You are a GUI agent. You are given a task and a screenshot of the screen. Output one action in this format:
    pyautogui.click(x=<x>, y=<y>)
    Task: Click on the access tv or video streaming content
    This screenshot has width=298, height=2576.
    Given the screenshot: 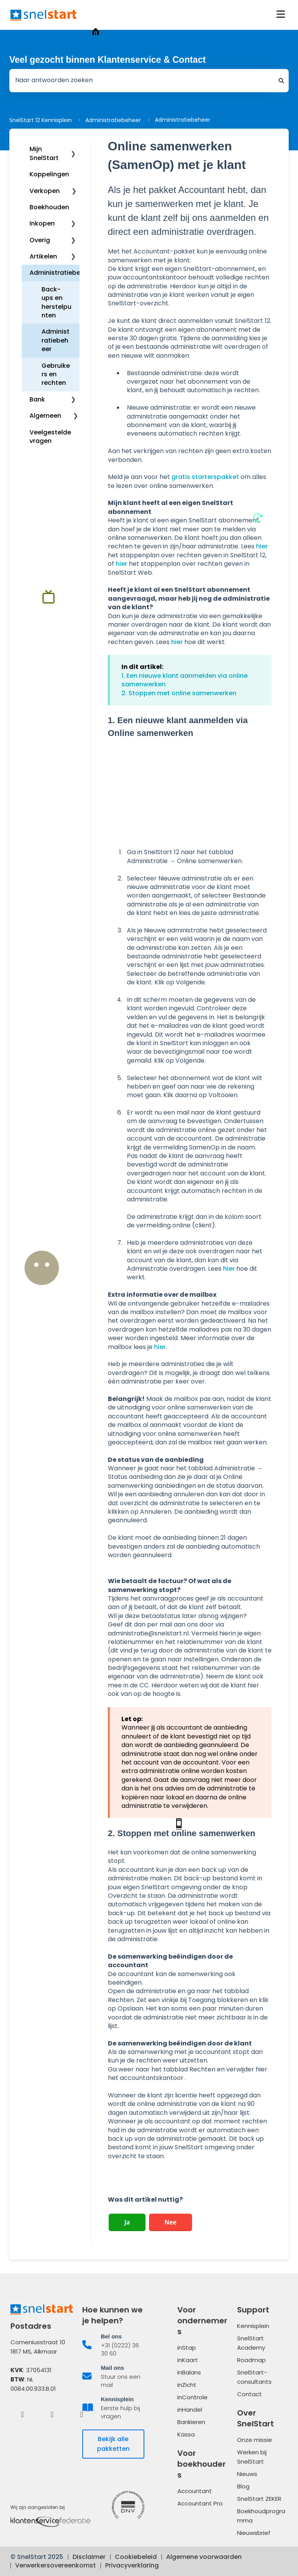 What is the action you would take?
    pyautogui.click(x=49, y=597)
    